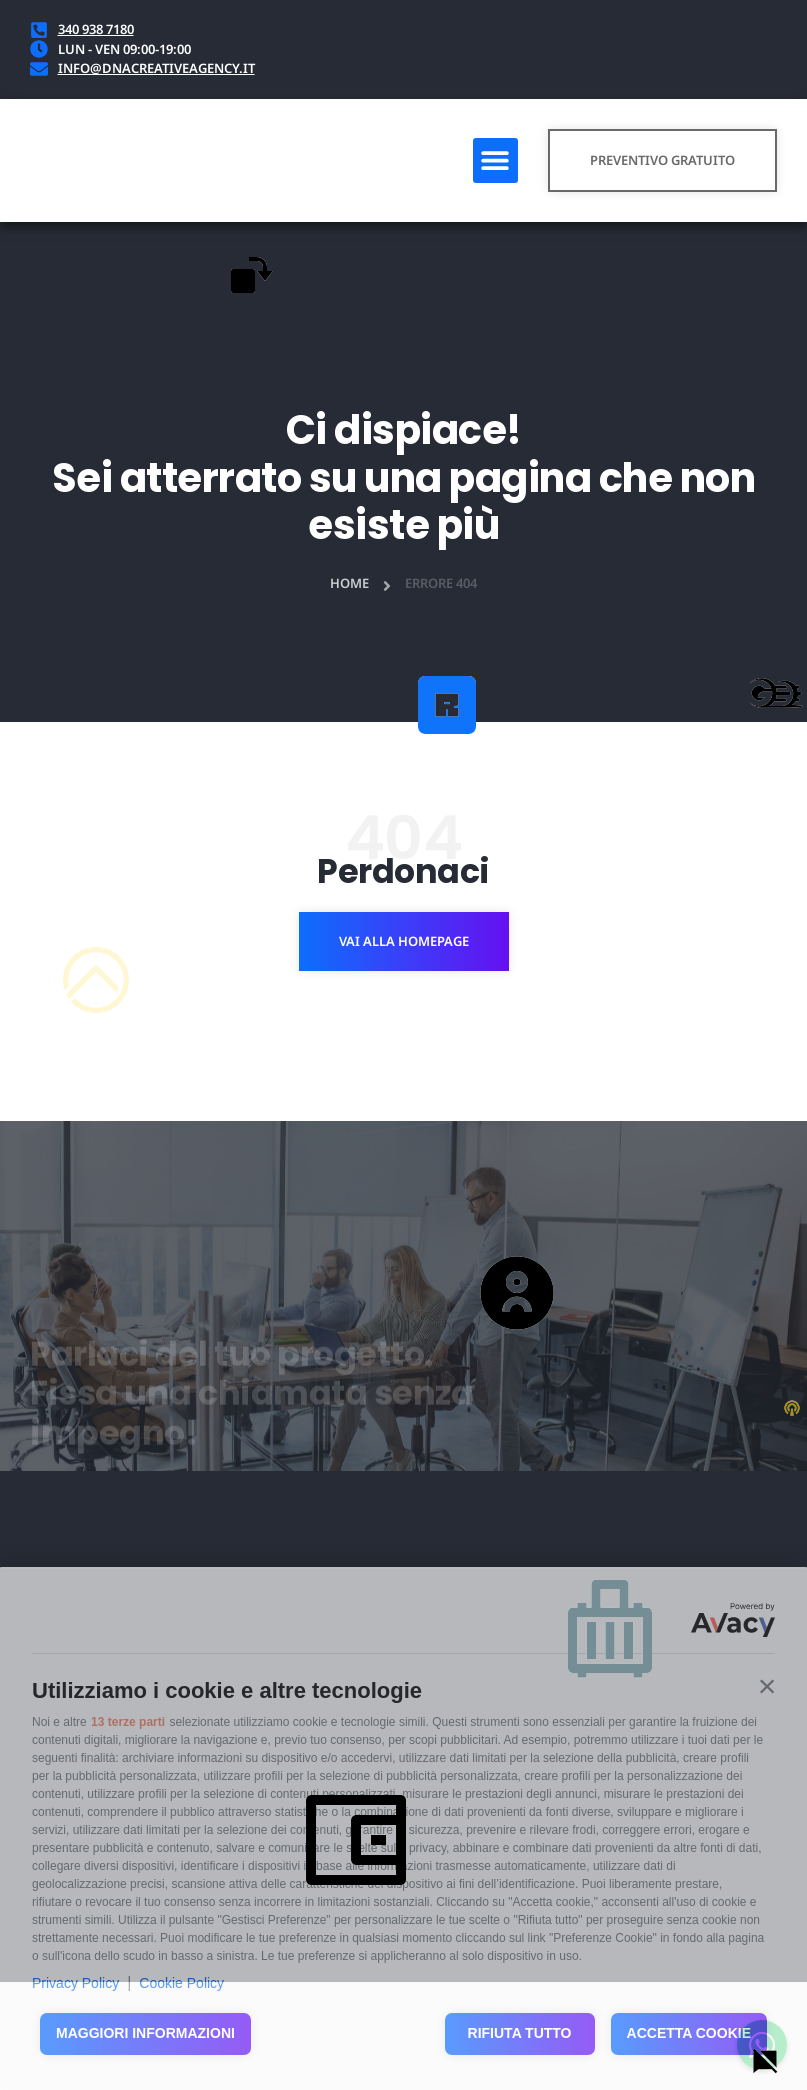  Describe the element at coordinates (356, 1840) in the screenshot. I see `access your wallet or payment methods` at that location.